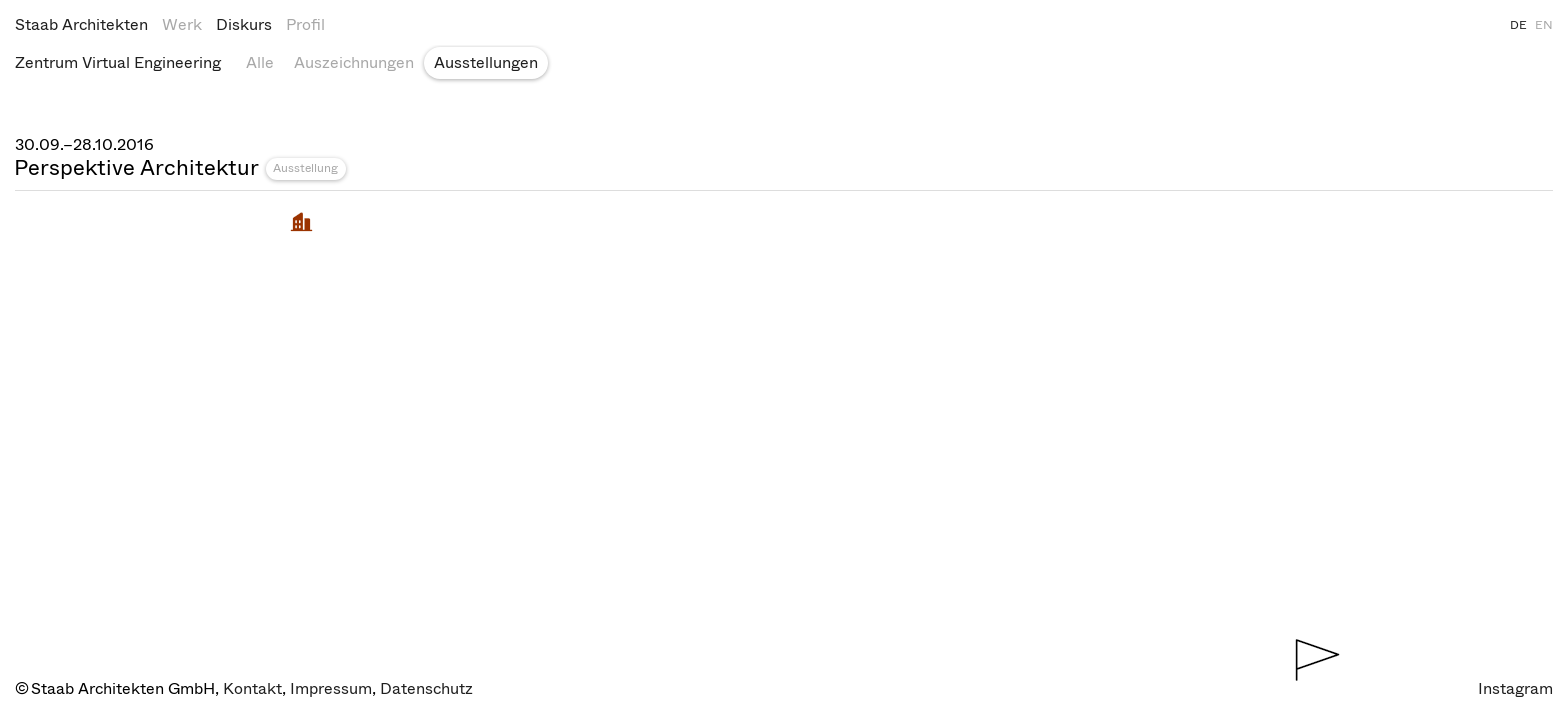 The width and height of the screenshot is (1568, 720). I want to click on flag or bookmark an item, so click(1313, 660).